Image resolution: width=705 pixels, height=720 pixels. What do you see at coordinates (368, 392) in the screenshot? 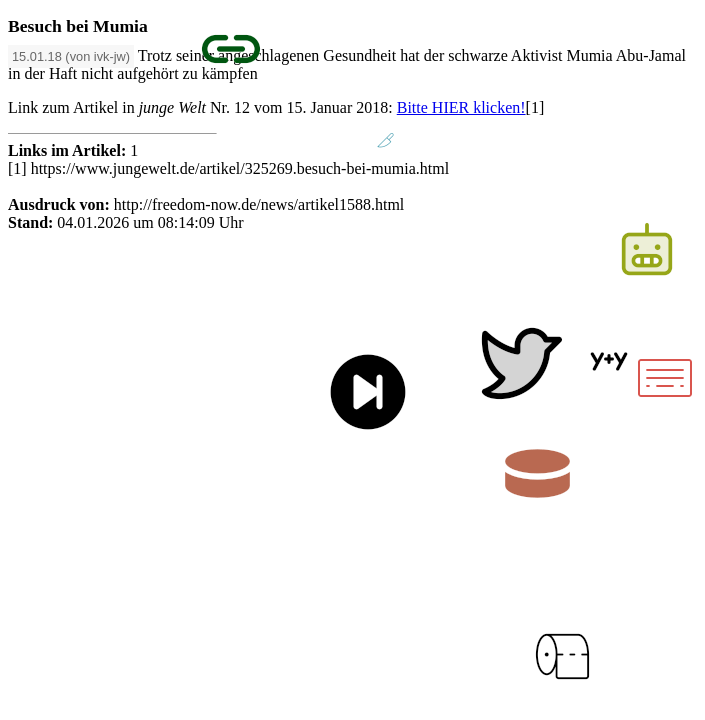
I see `skip to the next track` at bounding box center [368, 392].